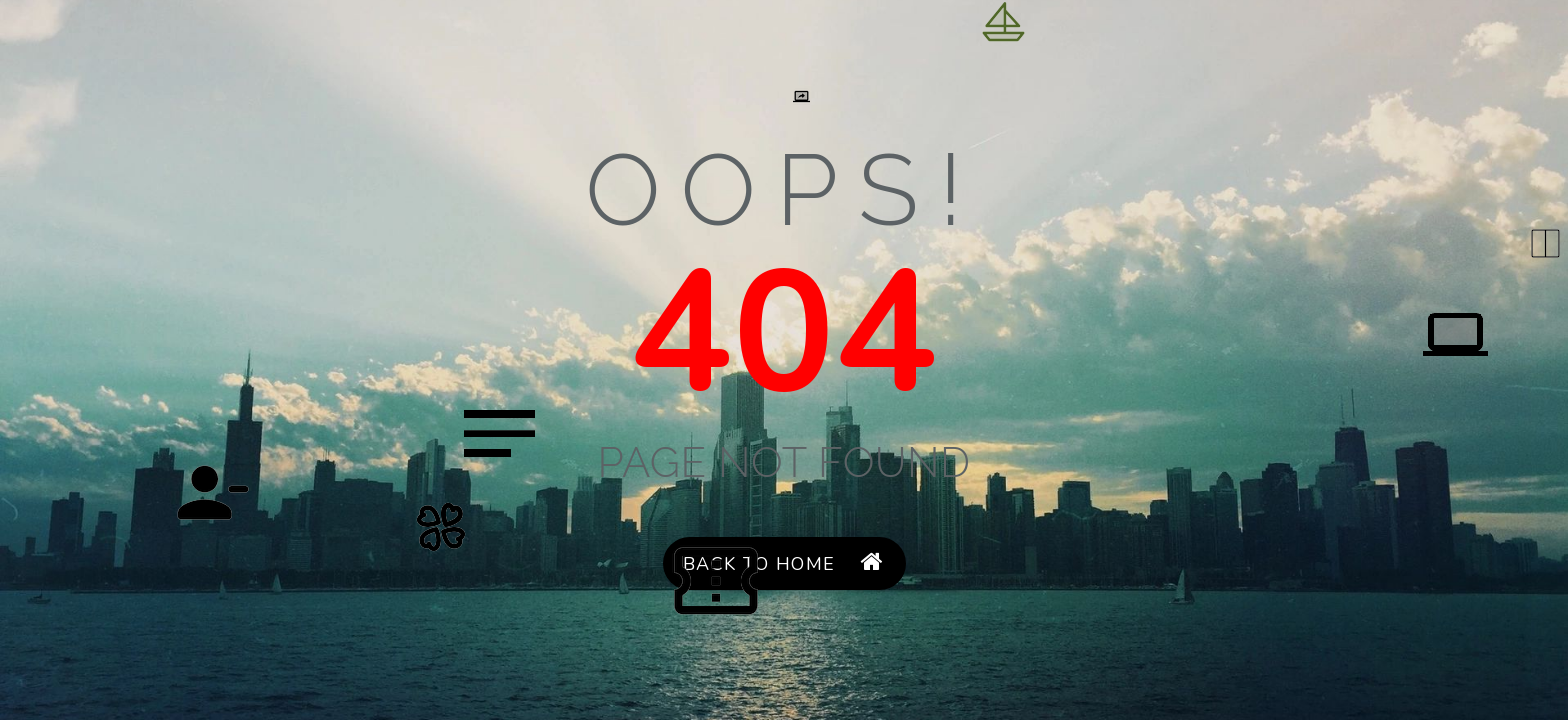  I want to click on start sharing your screen, so click(801, 96).